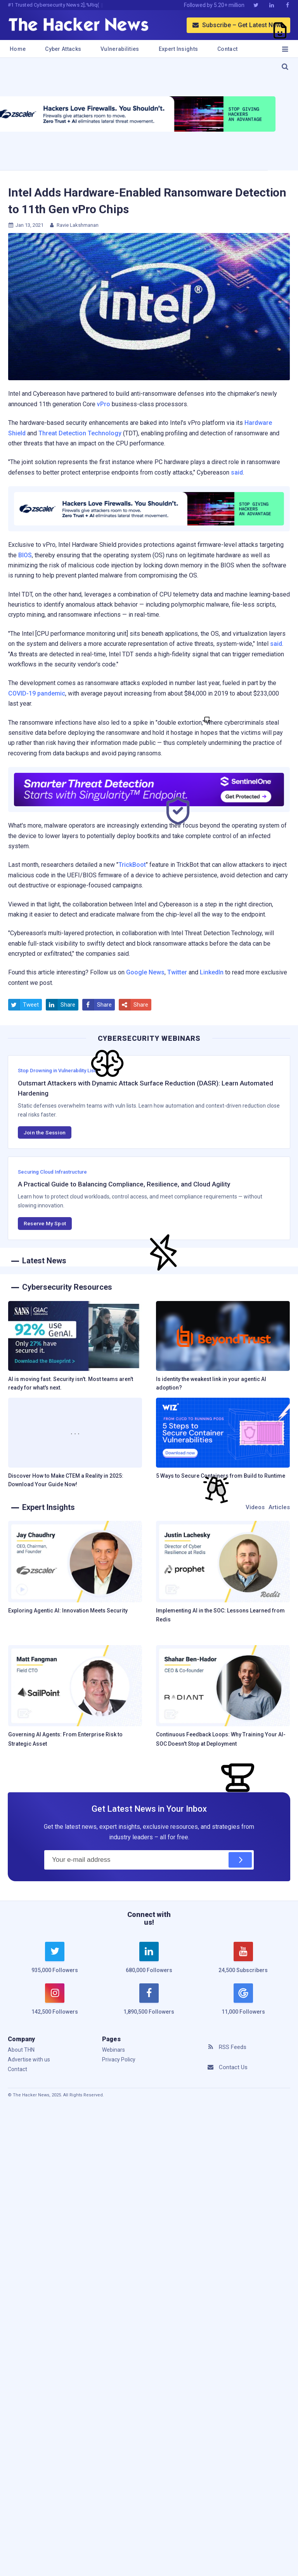 This screenshot has height=2576, width=298. I want to click on upload a book or document, so click(207, 720).